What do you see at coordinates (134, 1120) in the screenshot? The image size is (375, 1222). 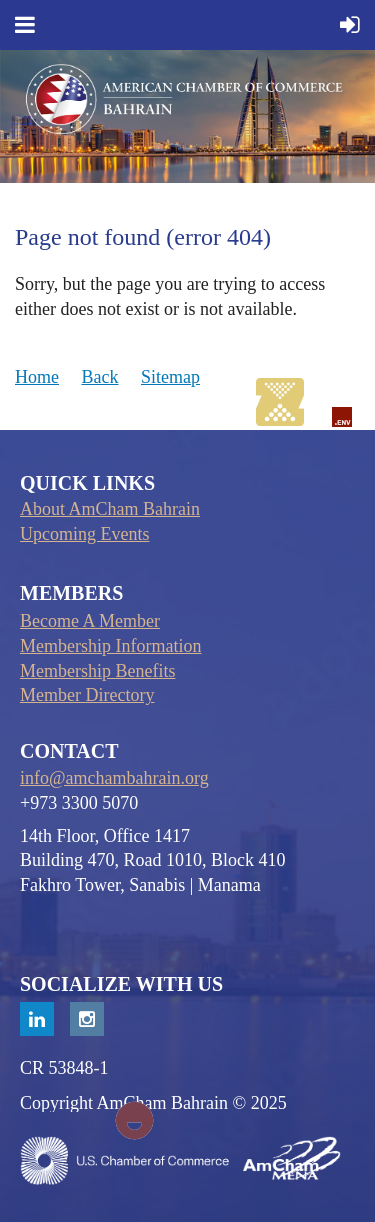 I see `add an emoji reaction` at bounding box center [134, 1120].